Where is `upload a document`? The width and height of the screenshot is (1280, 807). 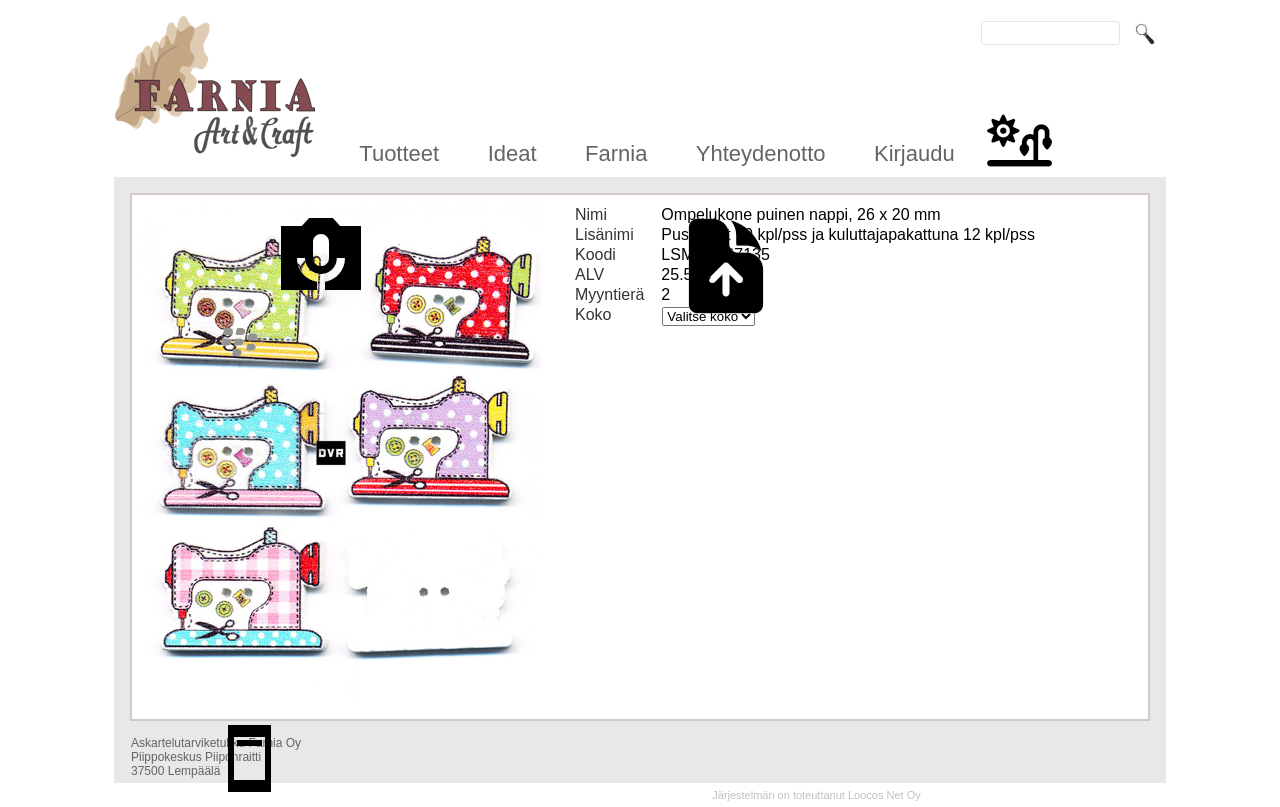
upload a document is located at coordinates (726, 266).